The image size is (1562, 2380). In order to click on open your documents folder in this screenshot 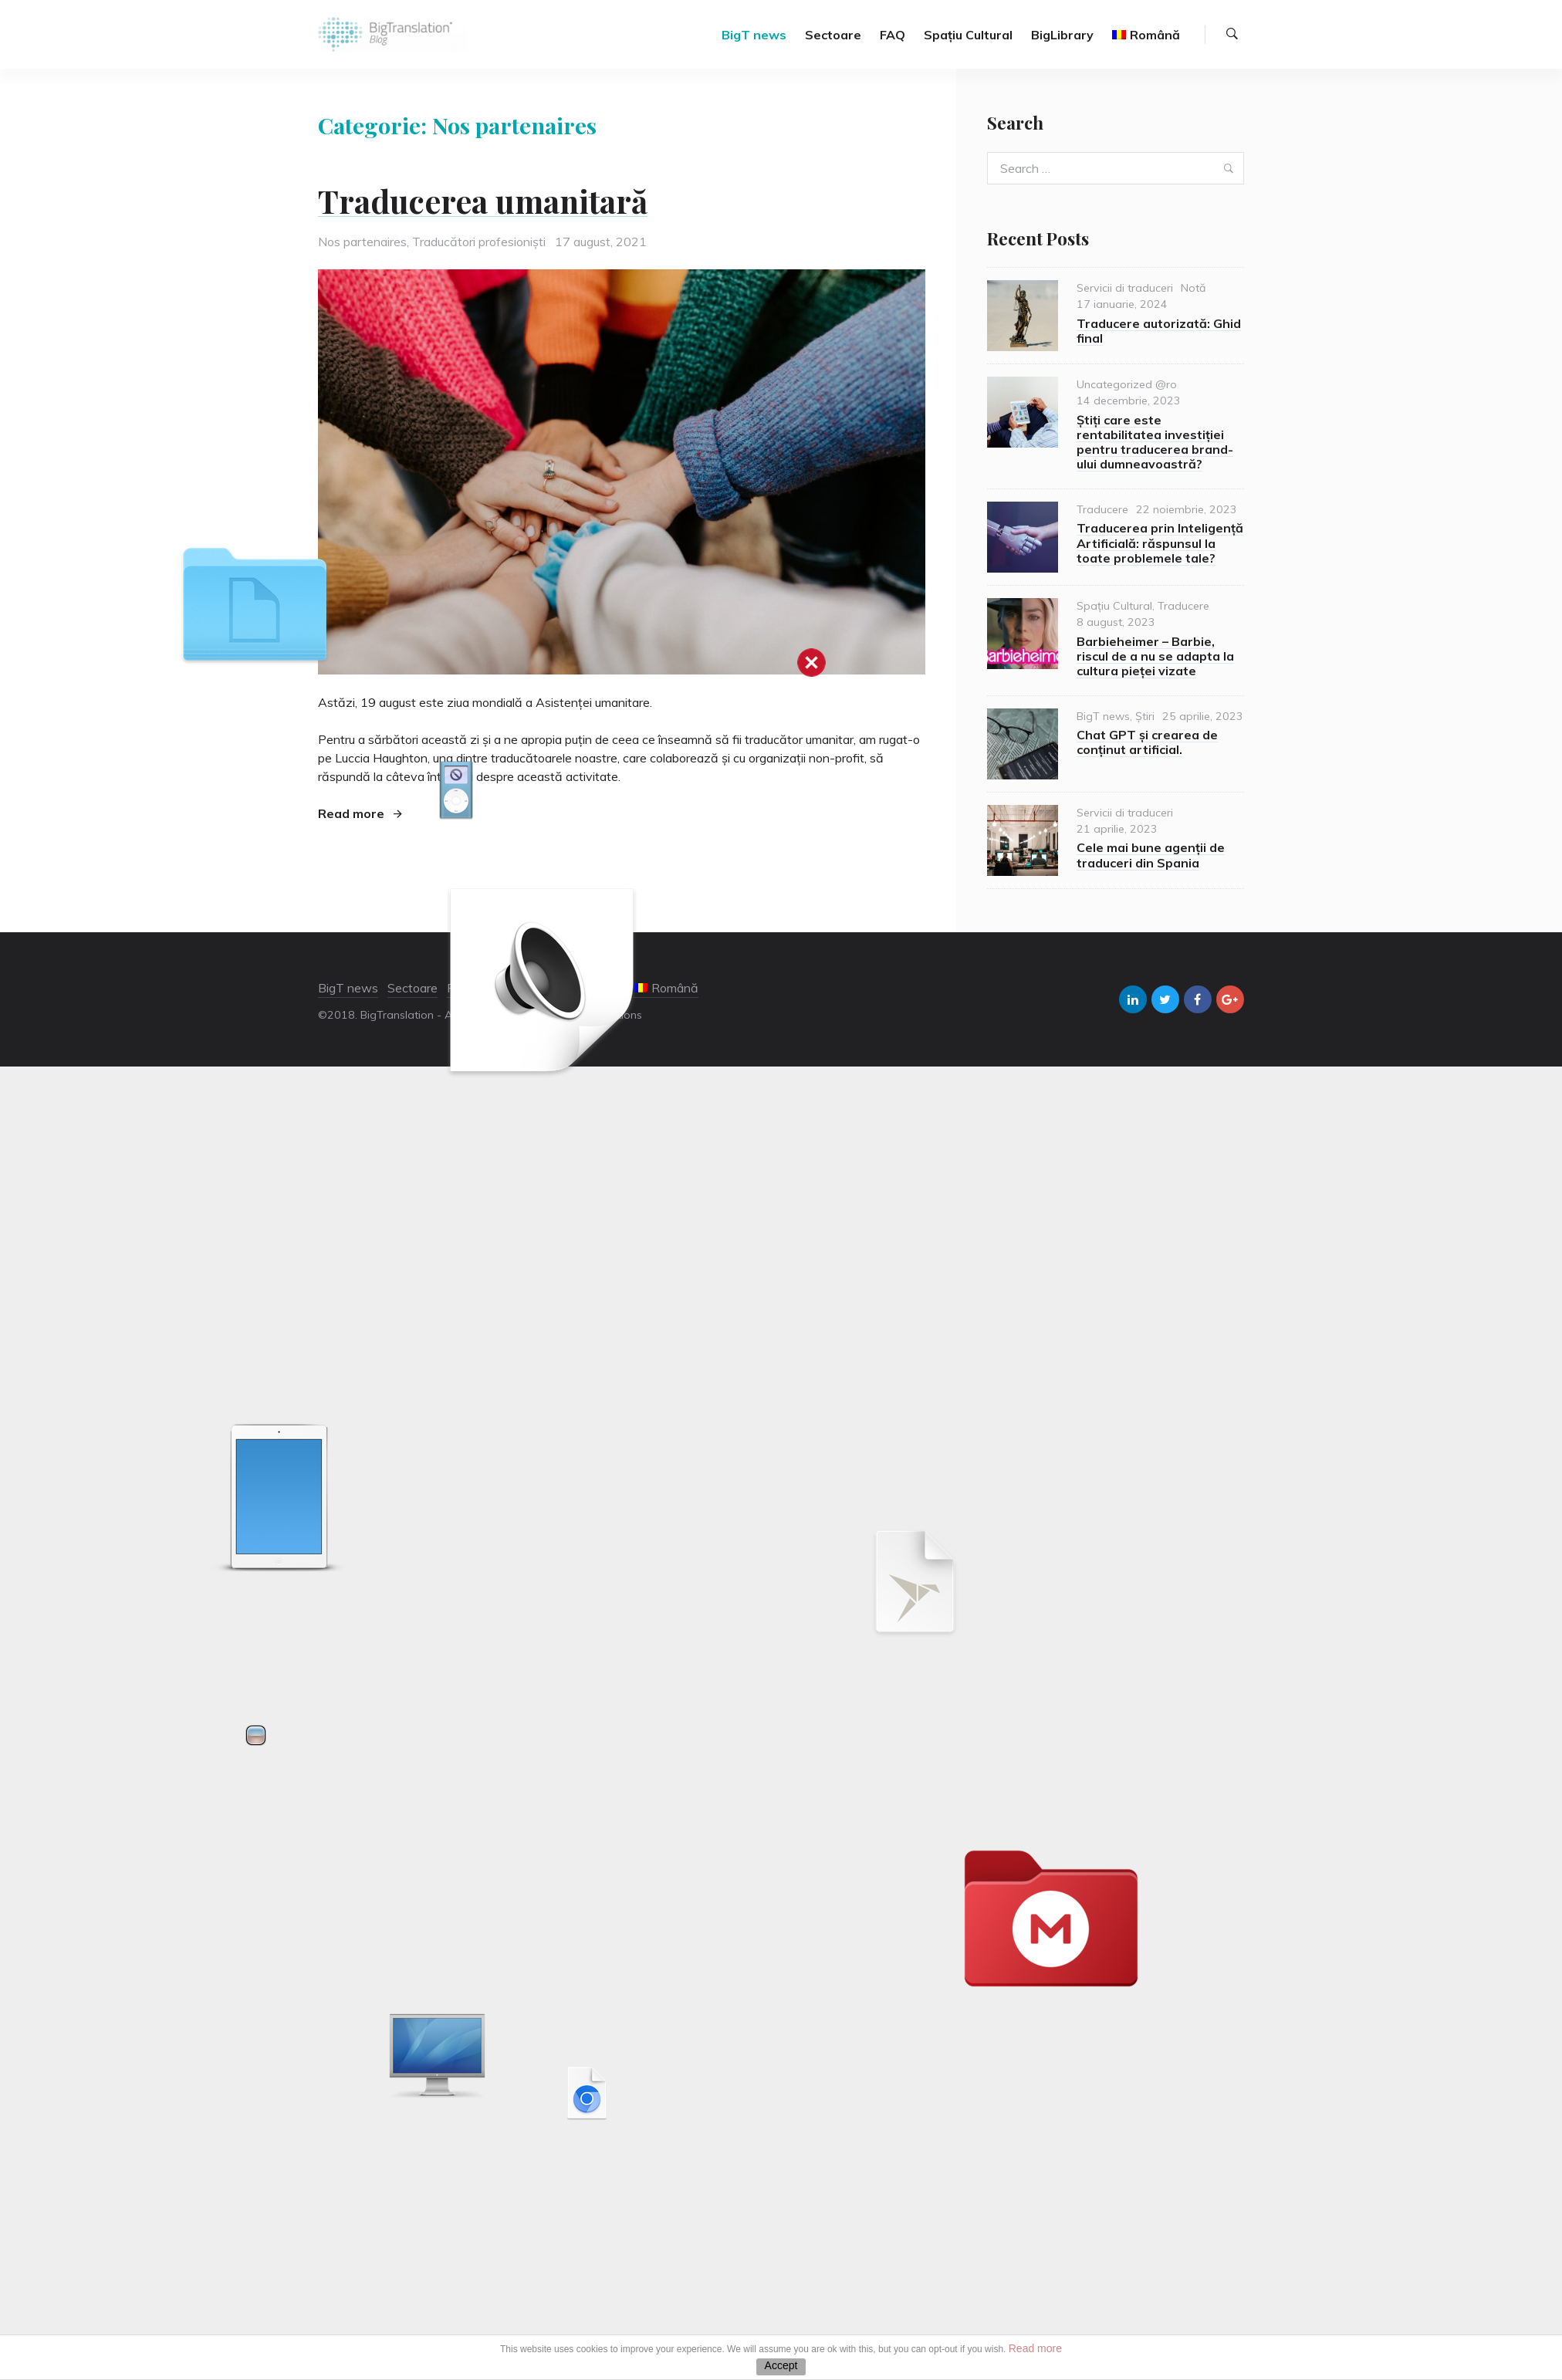, I will do `click(255, 604)`.